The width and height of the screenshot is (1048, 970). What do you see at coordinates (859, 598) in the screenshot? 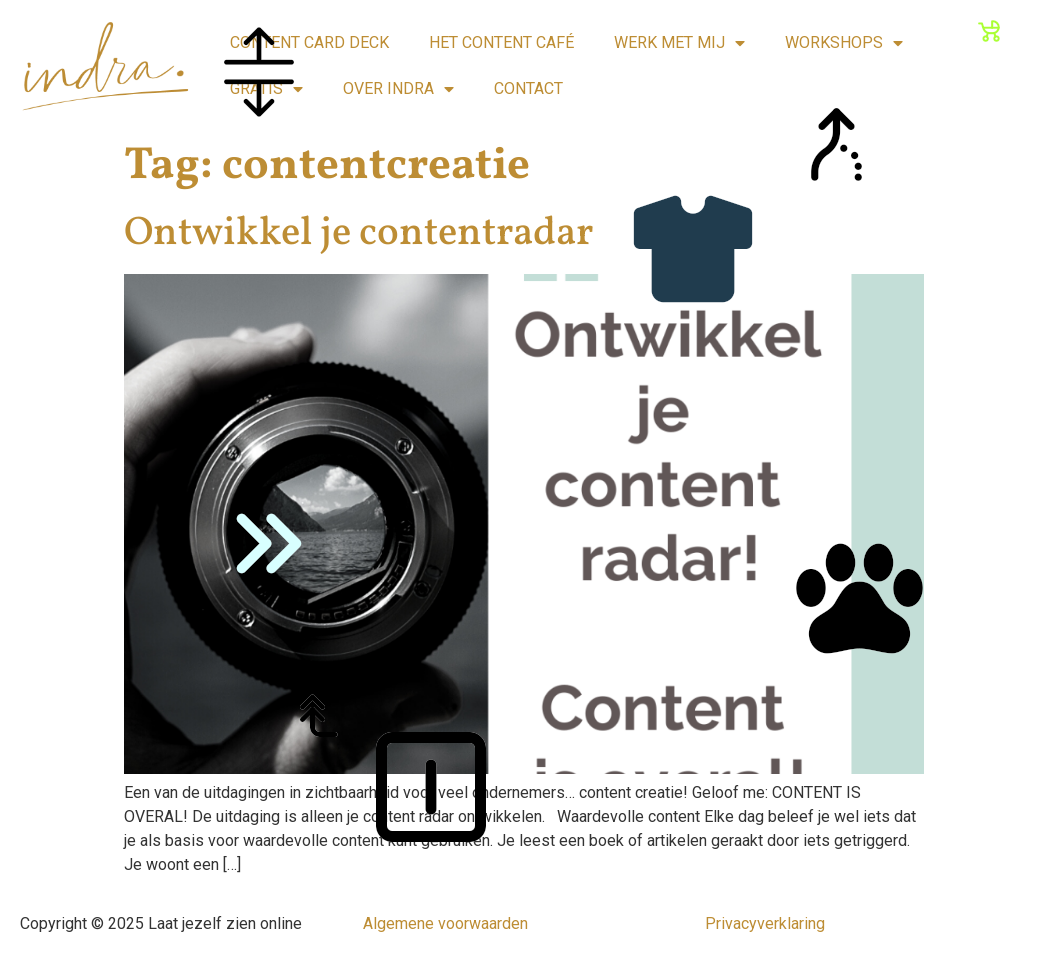
I see `access pet-related features or settings` at bounding box center [859, 598].